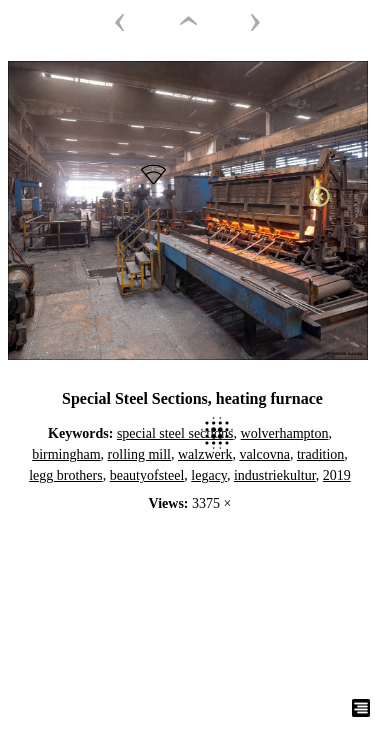 The image size is (375, 736). What do you see at coordinates (153, 174) in the screenshot?
I see `indicates medium wifi signal strength` at bounding box center [153, 174].